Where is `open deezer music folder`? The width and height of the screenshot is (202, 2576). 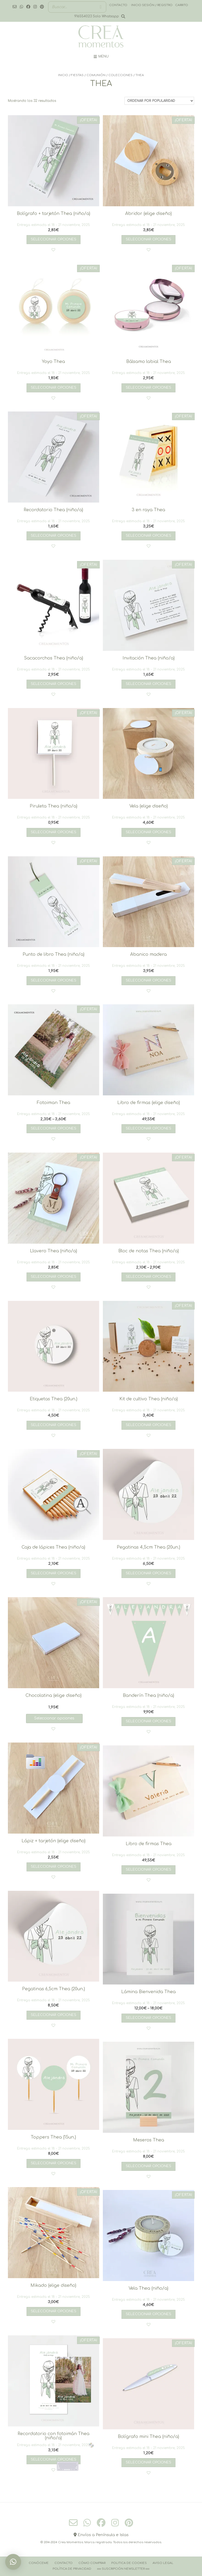
open deezer music folder is located at coordinates (35, 1762).